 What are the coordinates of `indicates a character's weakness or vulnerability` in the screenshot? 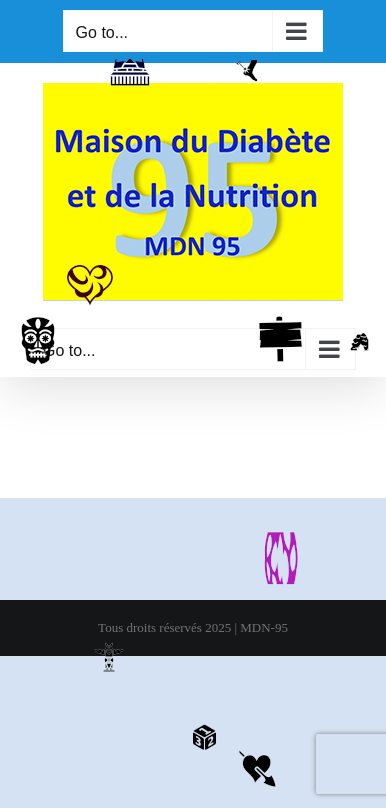 It's located at (246, 70).